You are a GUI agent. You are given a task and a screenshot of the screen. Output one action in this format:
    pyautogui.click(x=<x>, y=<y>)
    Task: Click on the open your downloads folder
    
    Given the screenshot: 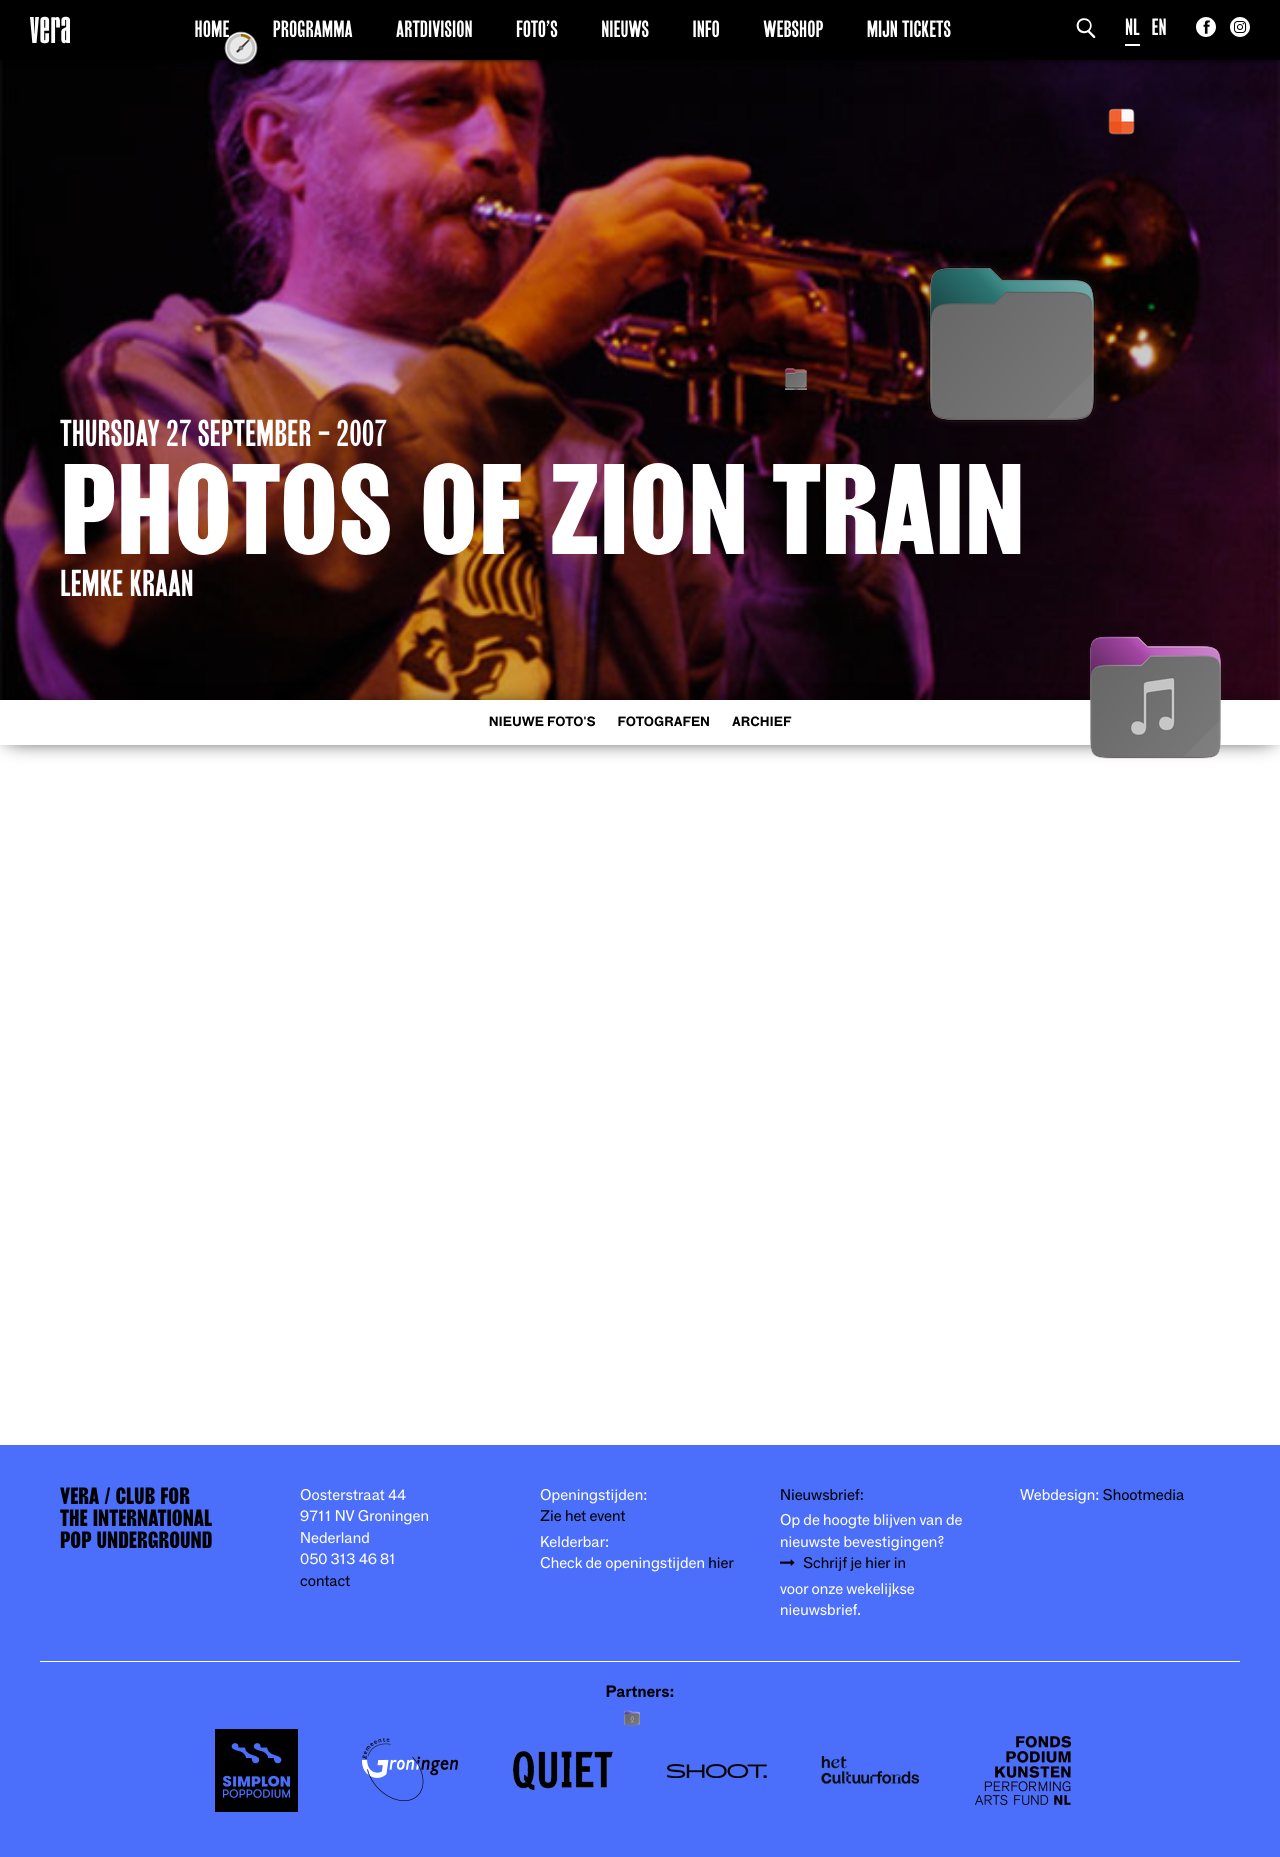 What is the action you would take?
    pyautogui.click(x=632, y=1718)
    